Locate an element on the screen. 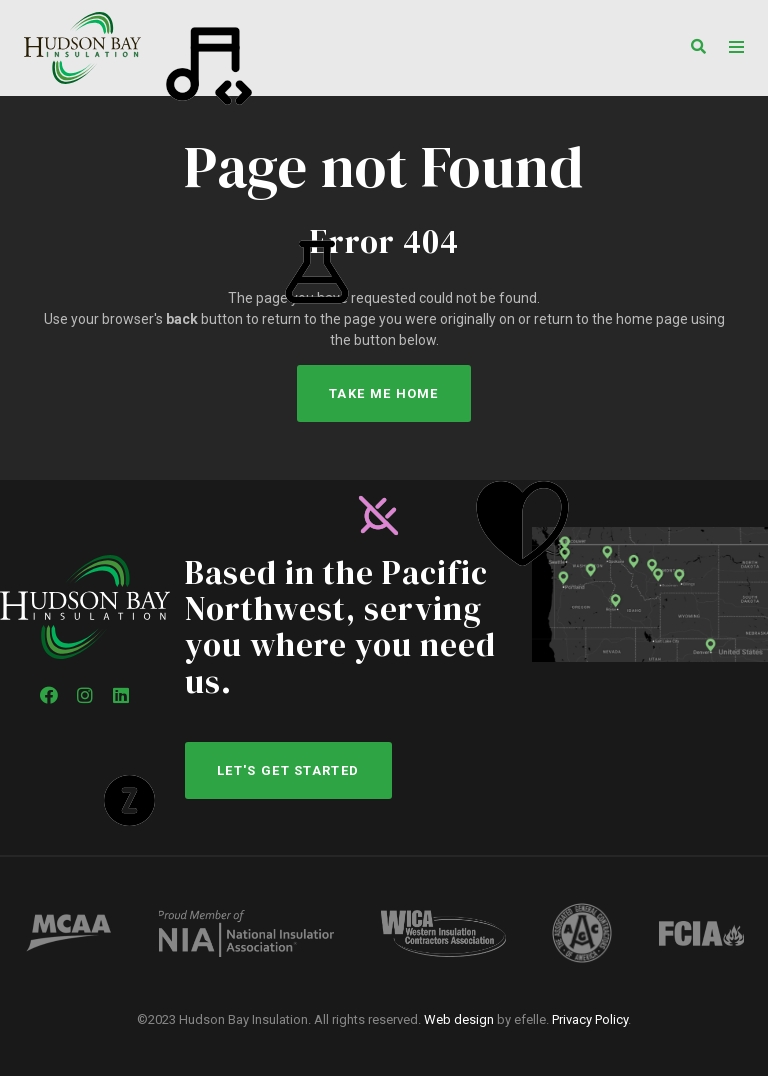 Image resolution: width=768 pixels, height=1076 pixels. access music coding or audio development tools is located at coordinates (207, 64).